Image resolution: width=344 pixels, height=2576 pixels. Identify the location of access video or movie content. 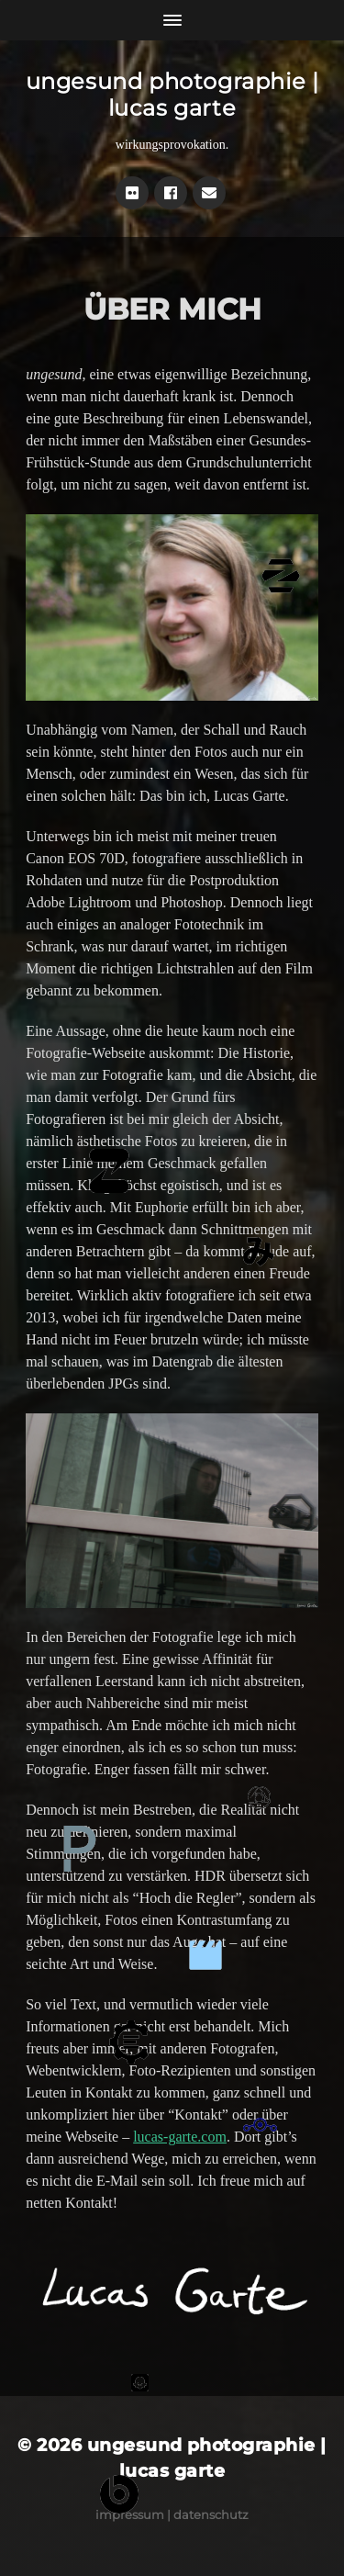
(205, 1955).